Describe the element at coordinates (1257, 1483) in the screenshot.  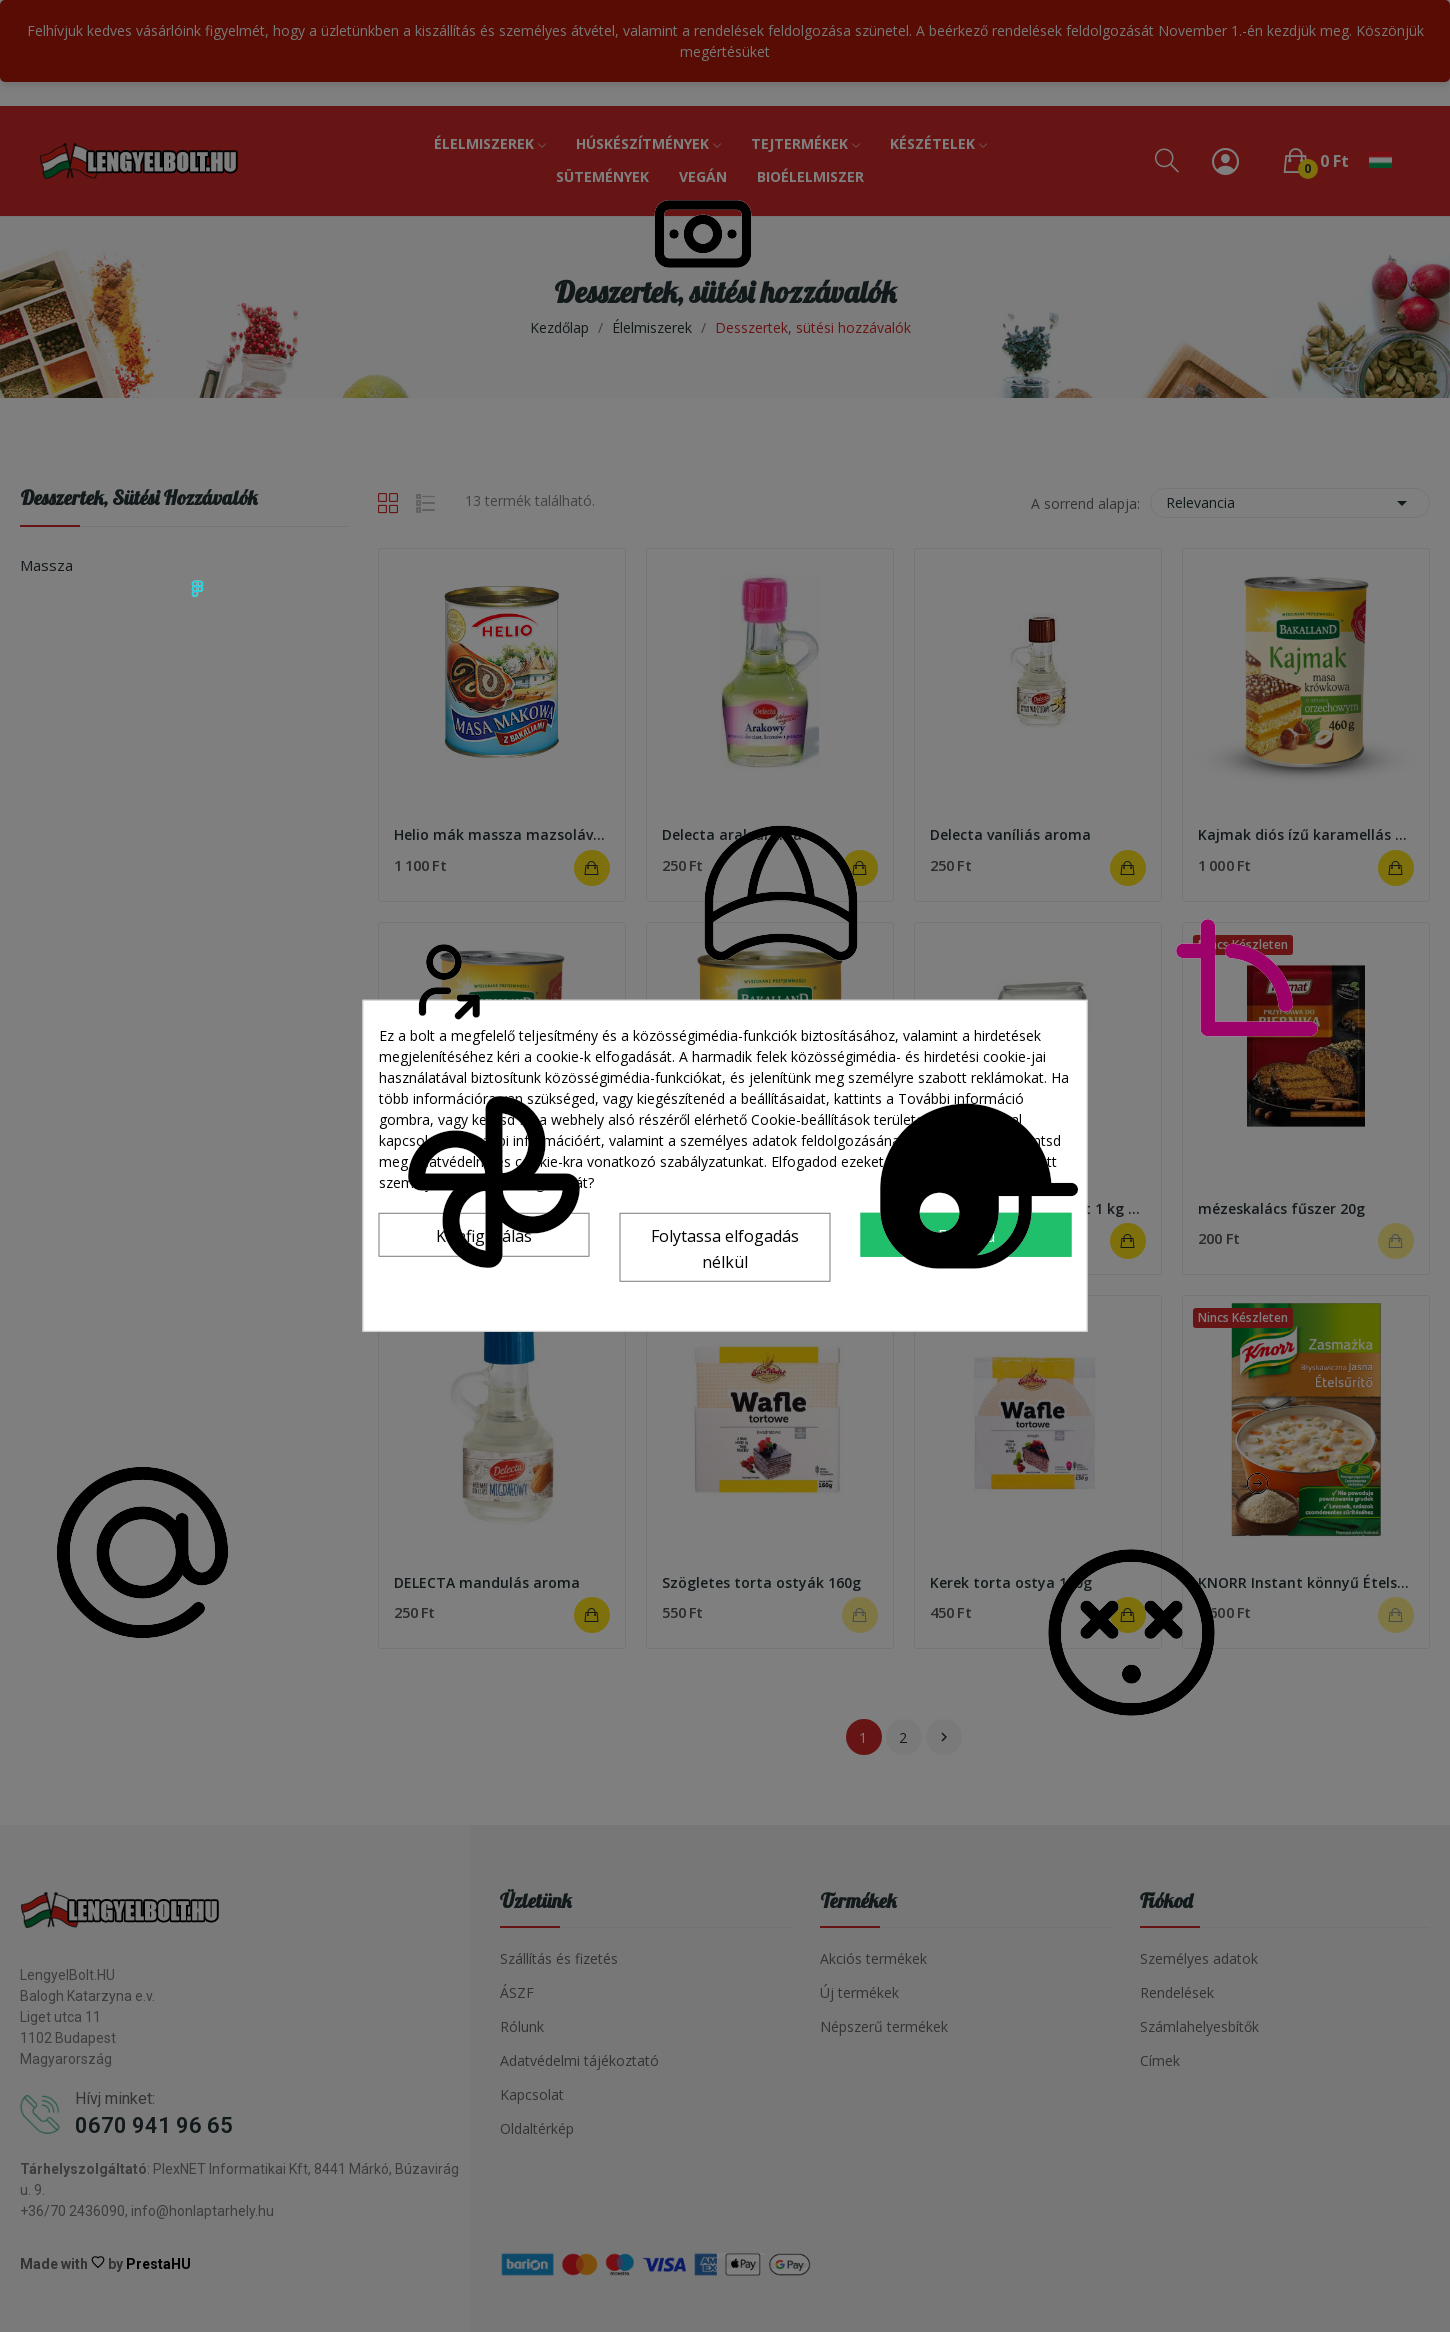
I see `proceed to the next step` at that location.